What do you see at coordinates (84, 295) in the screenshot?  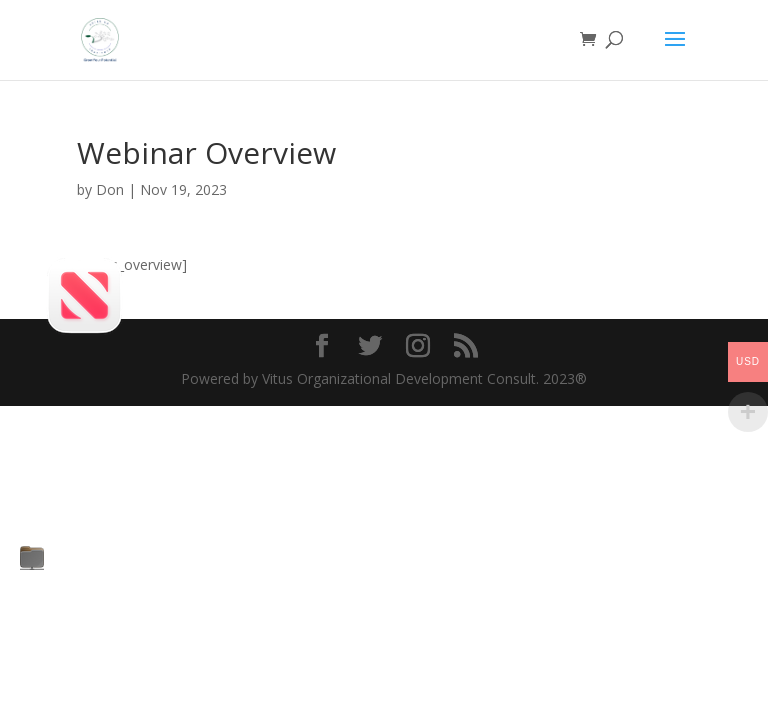 I see `open the Apple News app` at bounding box center [84, 295].